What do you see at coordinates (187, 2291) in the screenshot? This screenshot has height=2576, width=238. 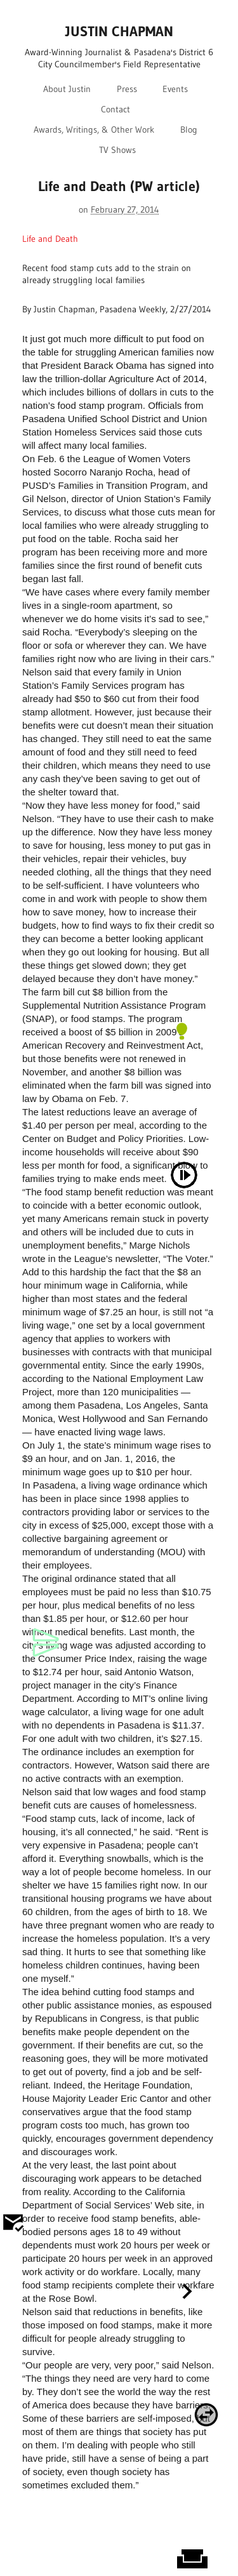 I see `navigate to the next item or page` at bounding box center [187, 2291].